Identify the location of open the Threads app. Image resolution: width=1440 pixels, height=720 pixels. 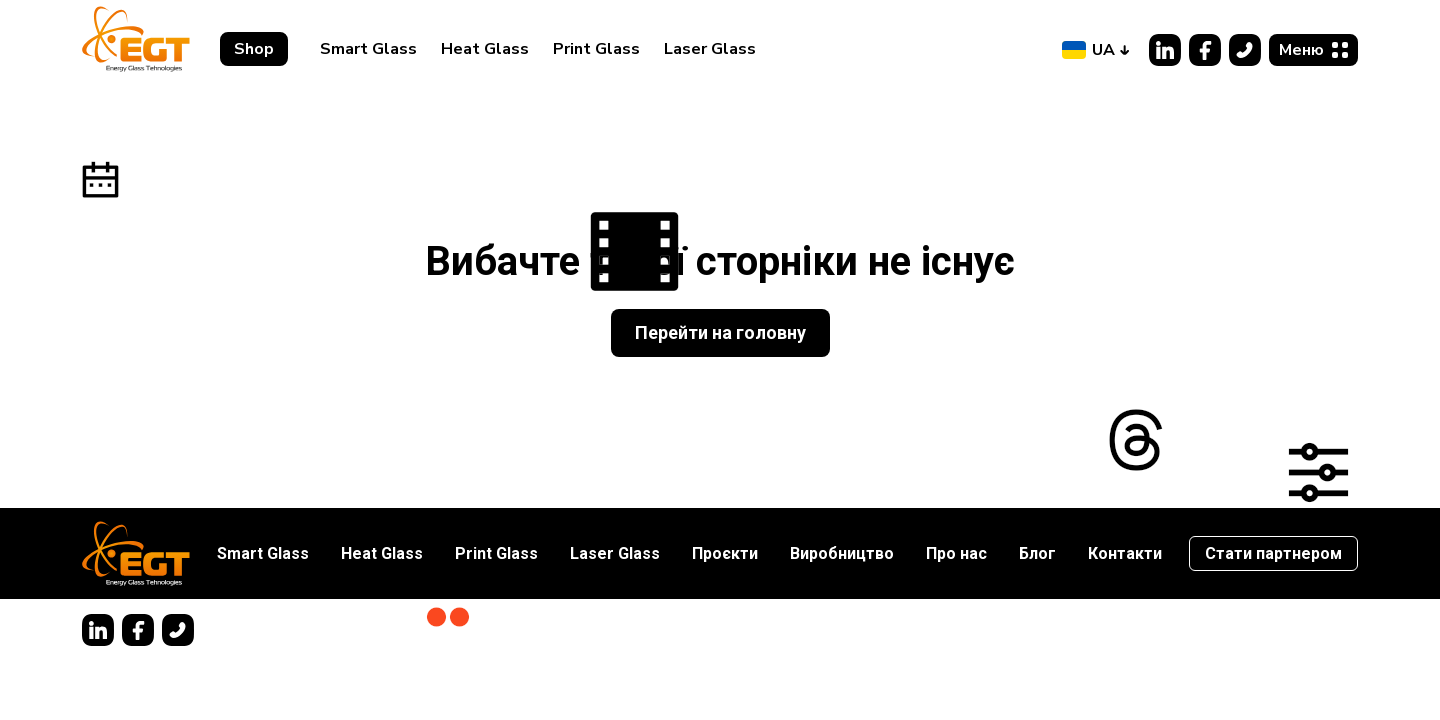
(1136, 440).